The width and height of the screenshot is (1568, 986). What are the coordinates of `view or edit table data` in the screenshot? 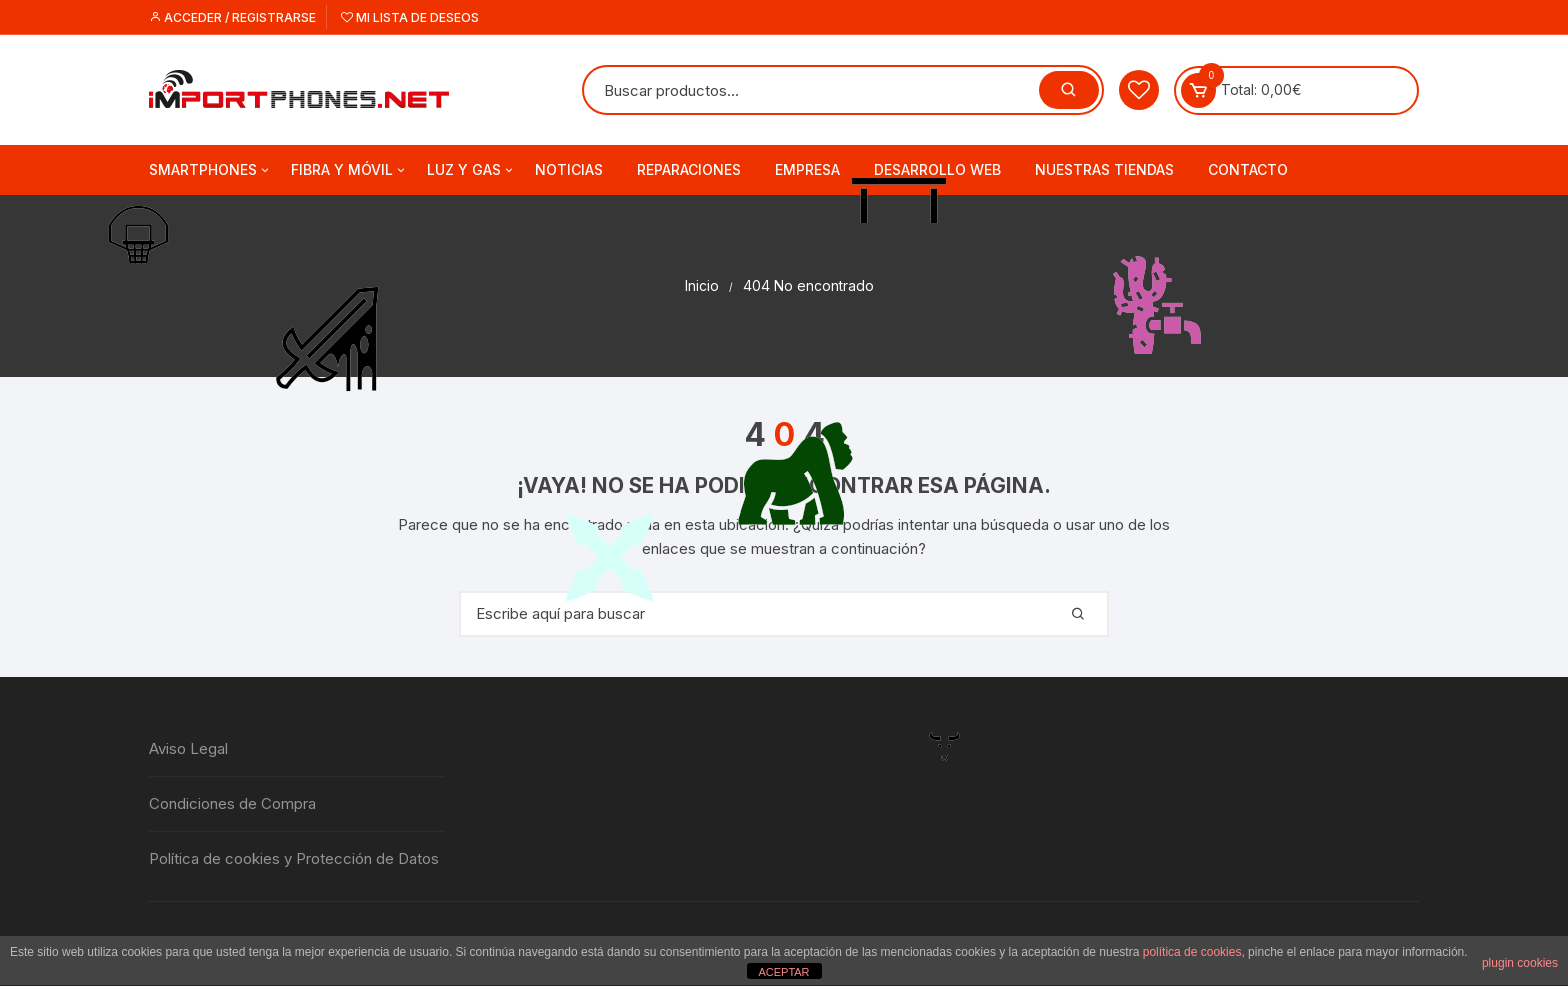 It's located at (899, 176).